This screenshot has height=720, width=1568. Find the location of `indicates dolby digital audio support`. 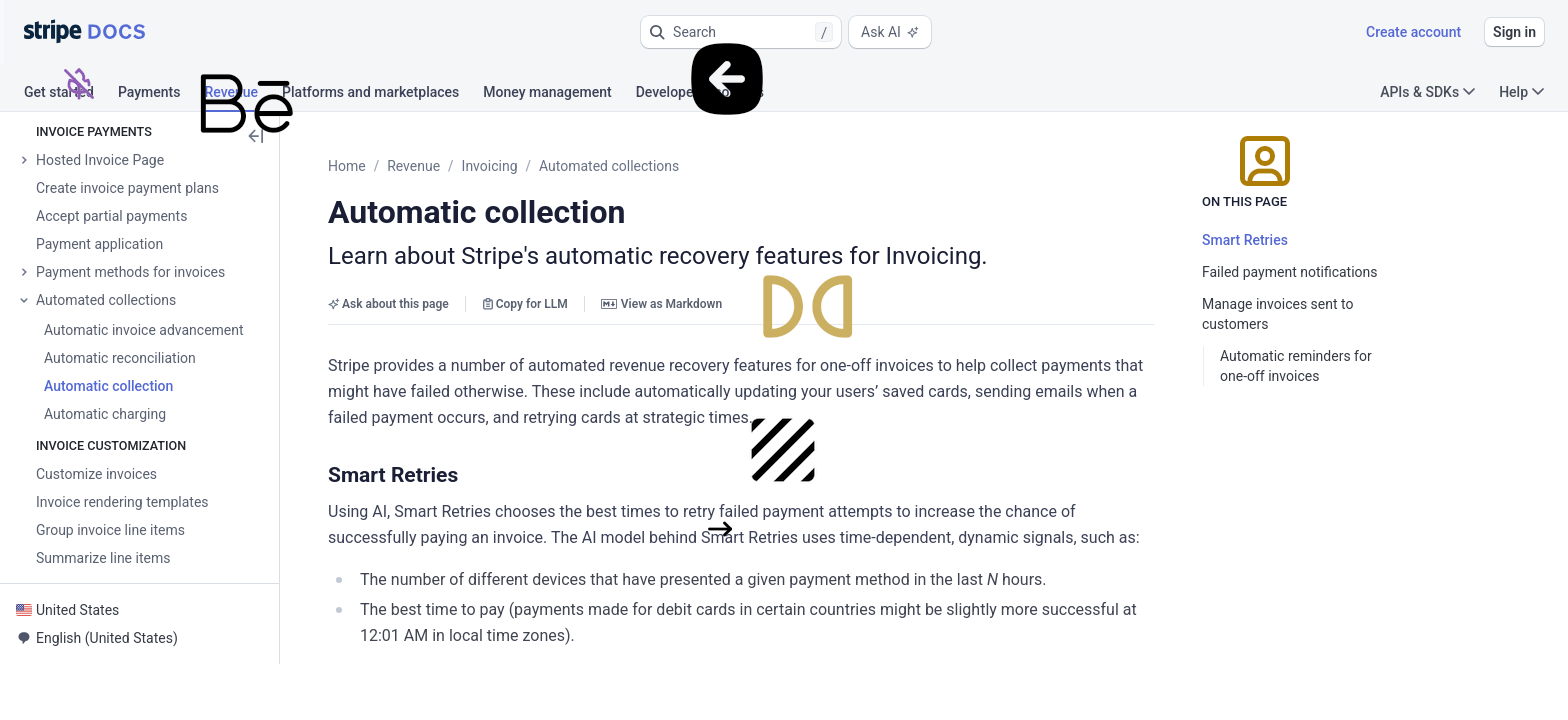

indicates dolby digital audio support is located at coordinates (807, 306).